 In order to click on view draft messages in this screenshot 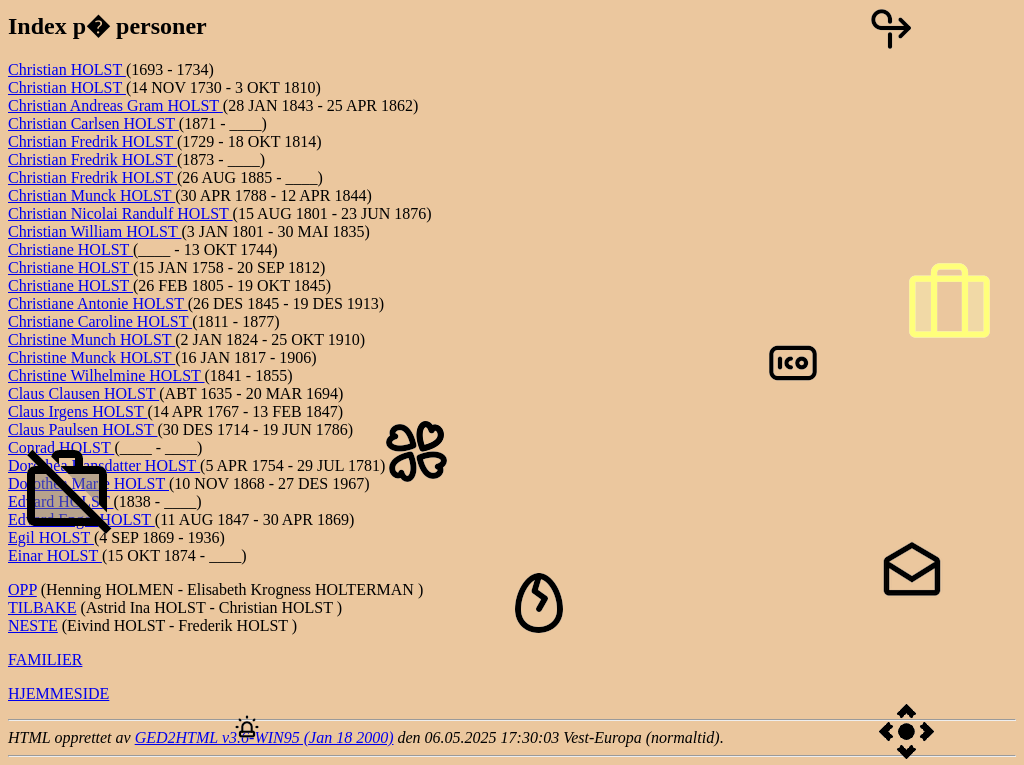, I will do `click(912, 573)`.